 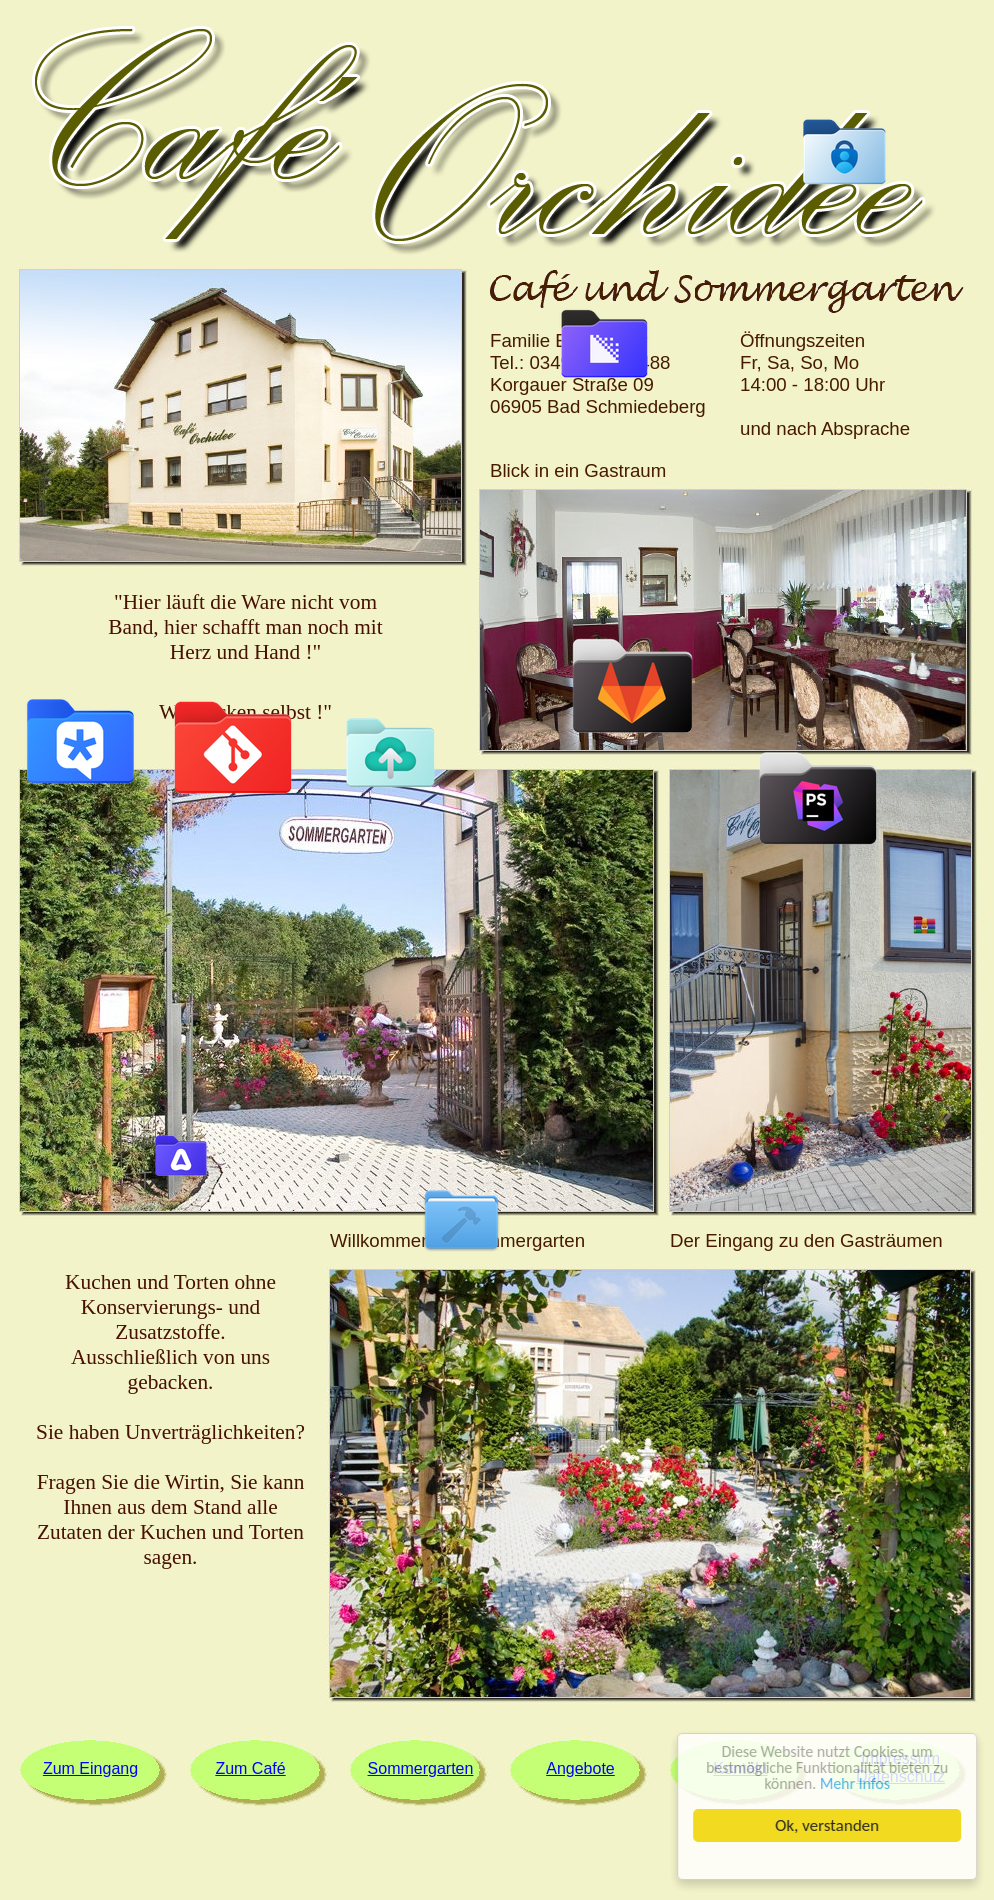 What do you see at coordinates (604, 346) in the screenshot?
I see `open folder containing Adobe Media Encoder files` at bounding box center [604, 346].